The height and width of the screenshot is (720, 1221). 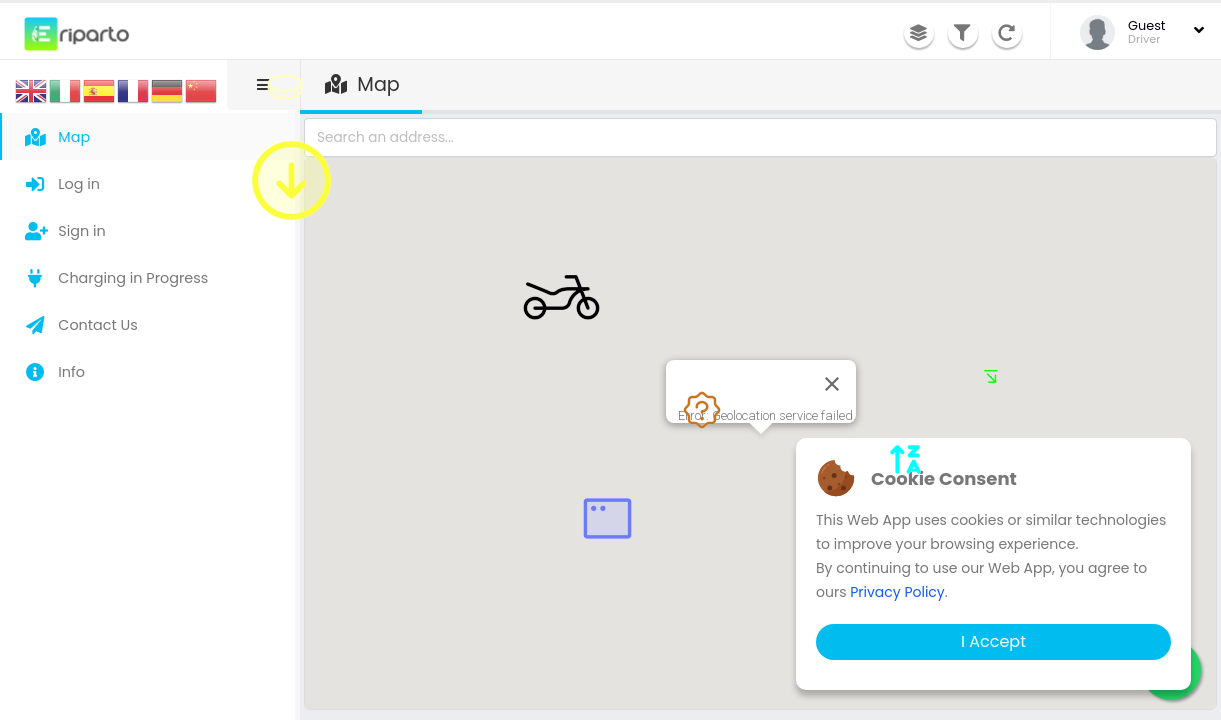 I want to click on view your coin balance or currency, so click(x=285, y=87).